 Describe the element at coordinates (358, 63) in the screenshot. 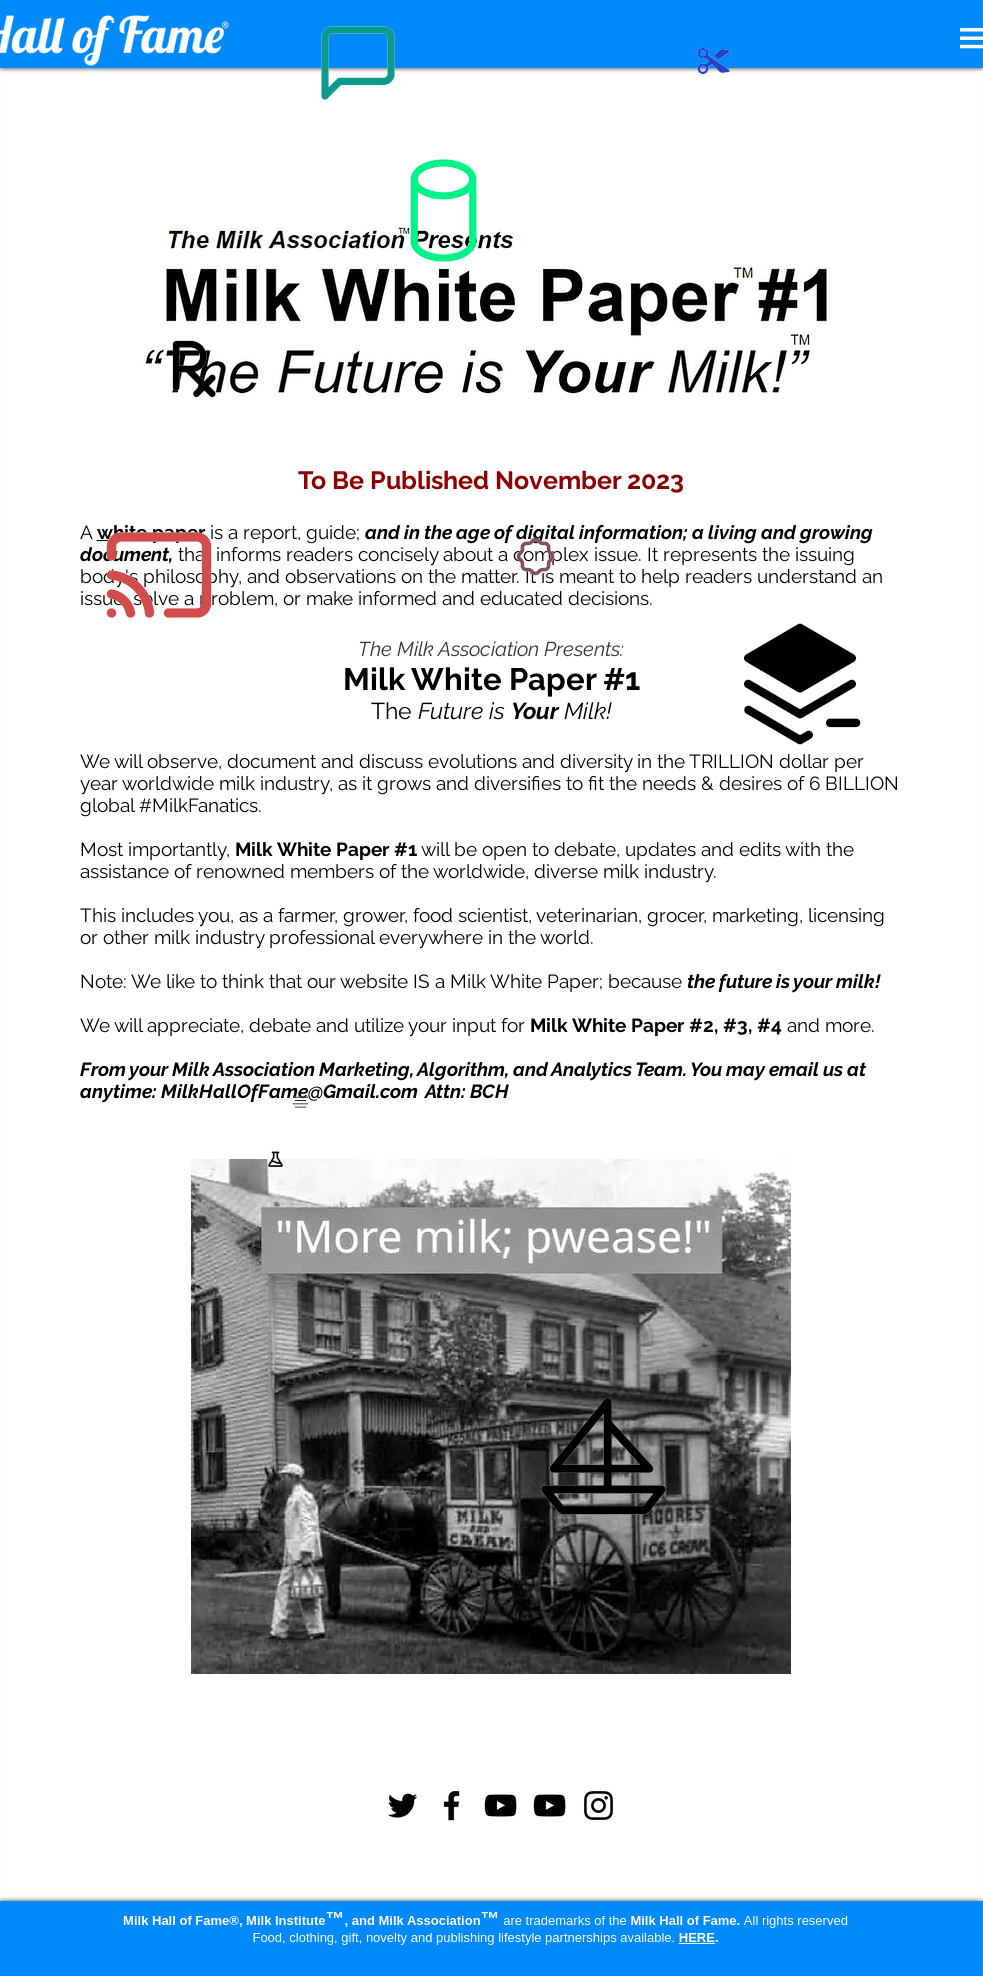

I see `open messaging or chat` at that location.